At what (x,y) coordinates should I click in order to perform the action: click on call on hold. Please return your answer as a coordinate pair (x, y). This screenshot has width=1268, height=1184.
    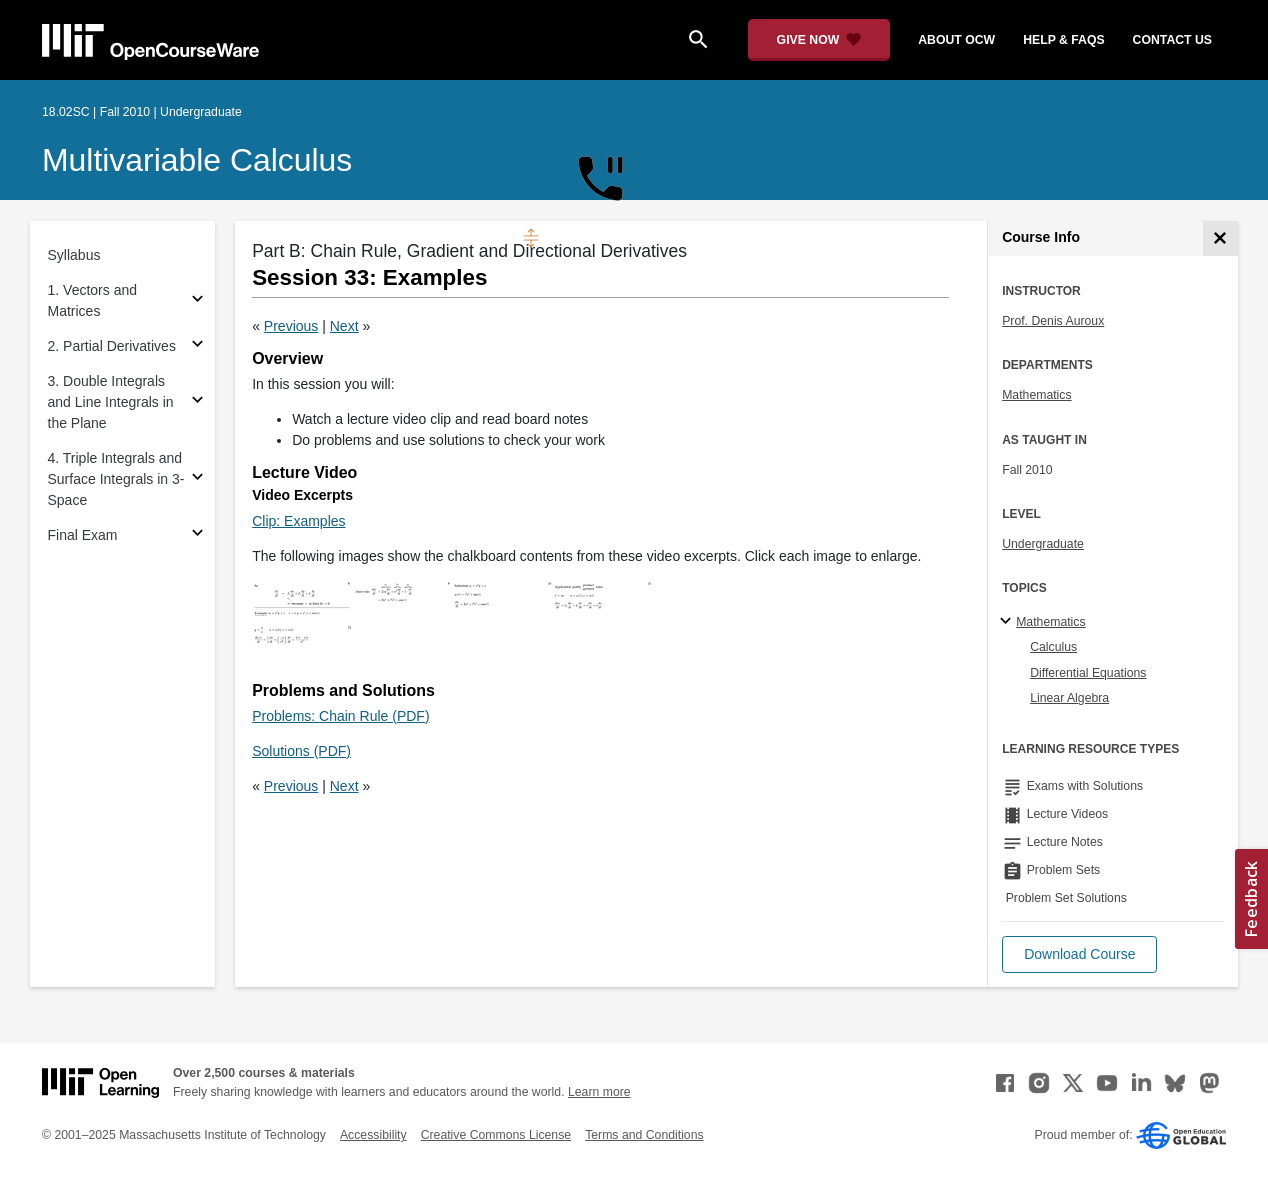
    Looking at the image, I should click on (600, 178).